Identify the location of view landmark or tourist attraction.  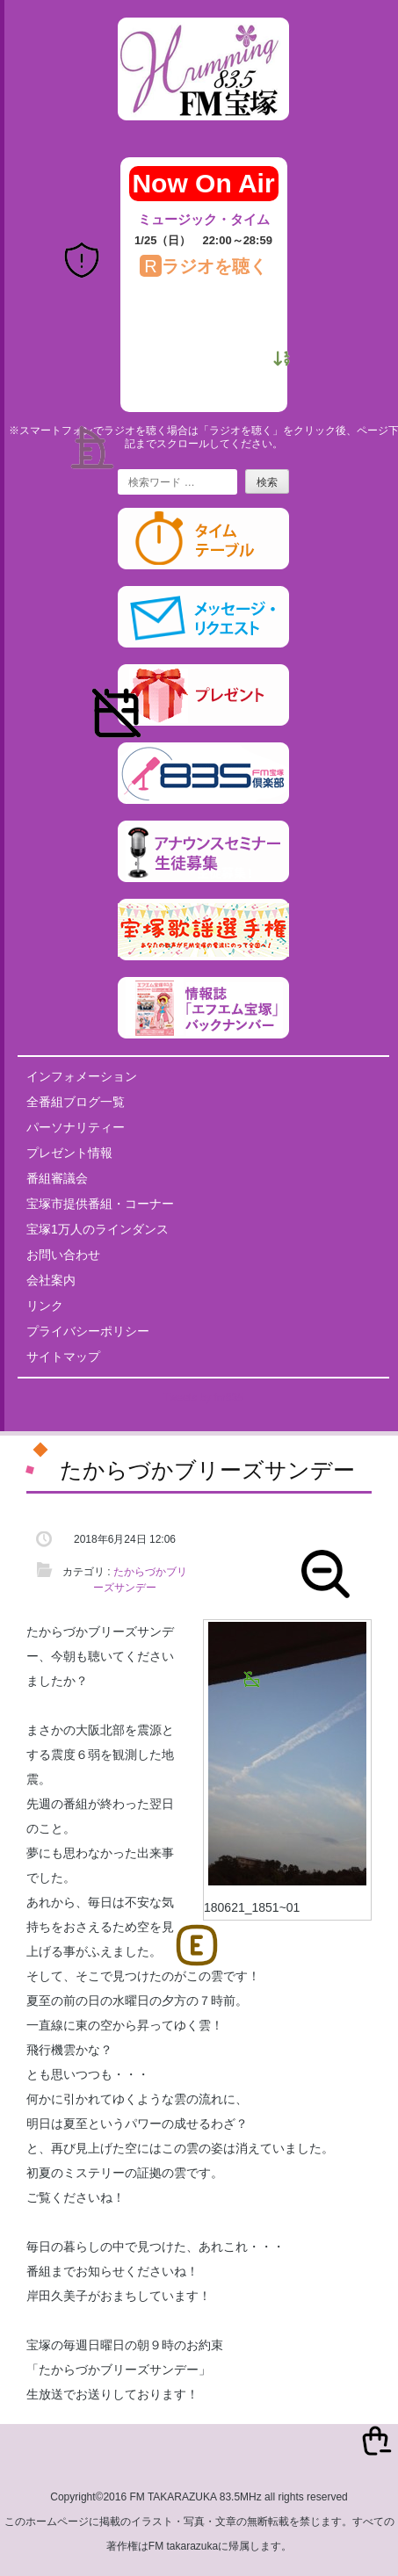
(92, 447).